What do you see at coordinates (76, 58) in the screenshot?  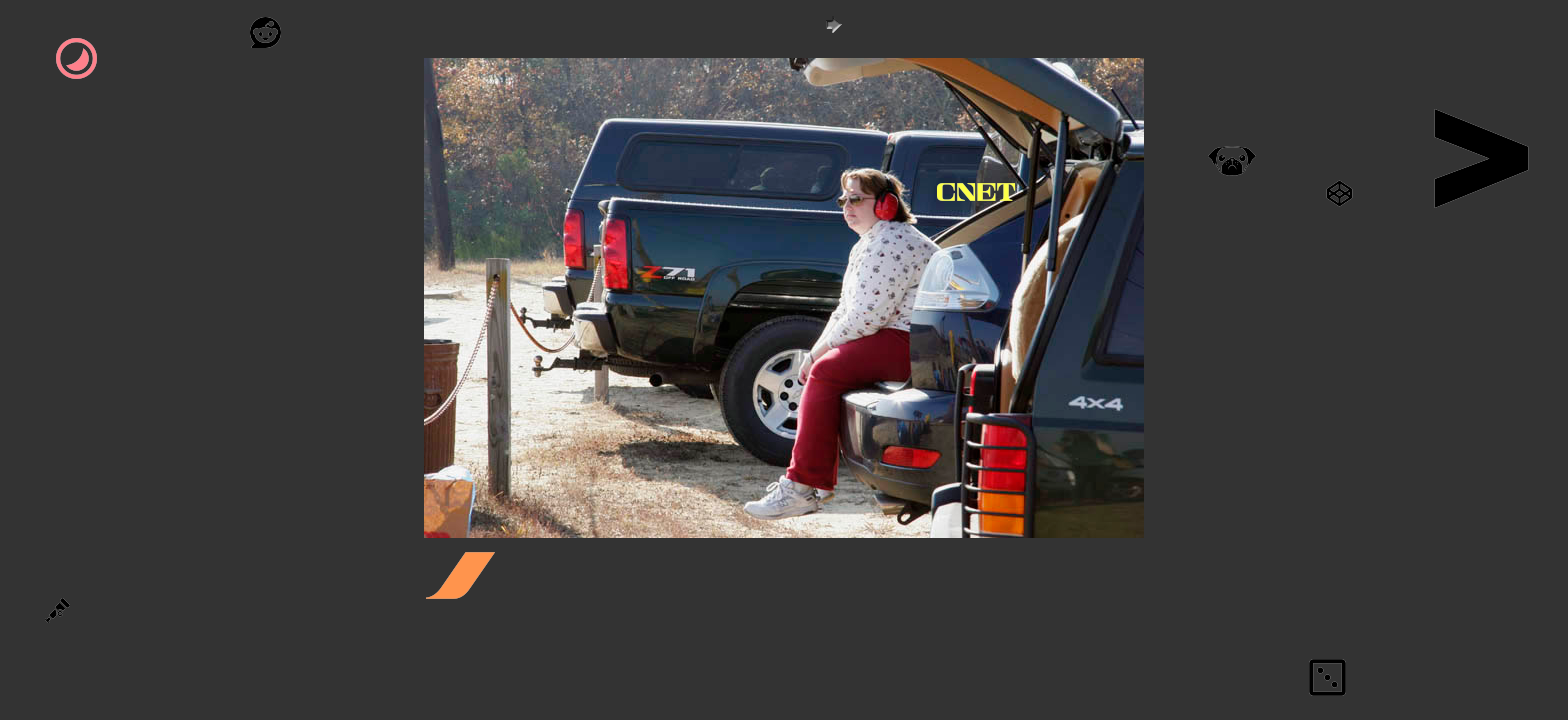 I see `adjust display contrast settings` at bounding box center [76, 58].